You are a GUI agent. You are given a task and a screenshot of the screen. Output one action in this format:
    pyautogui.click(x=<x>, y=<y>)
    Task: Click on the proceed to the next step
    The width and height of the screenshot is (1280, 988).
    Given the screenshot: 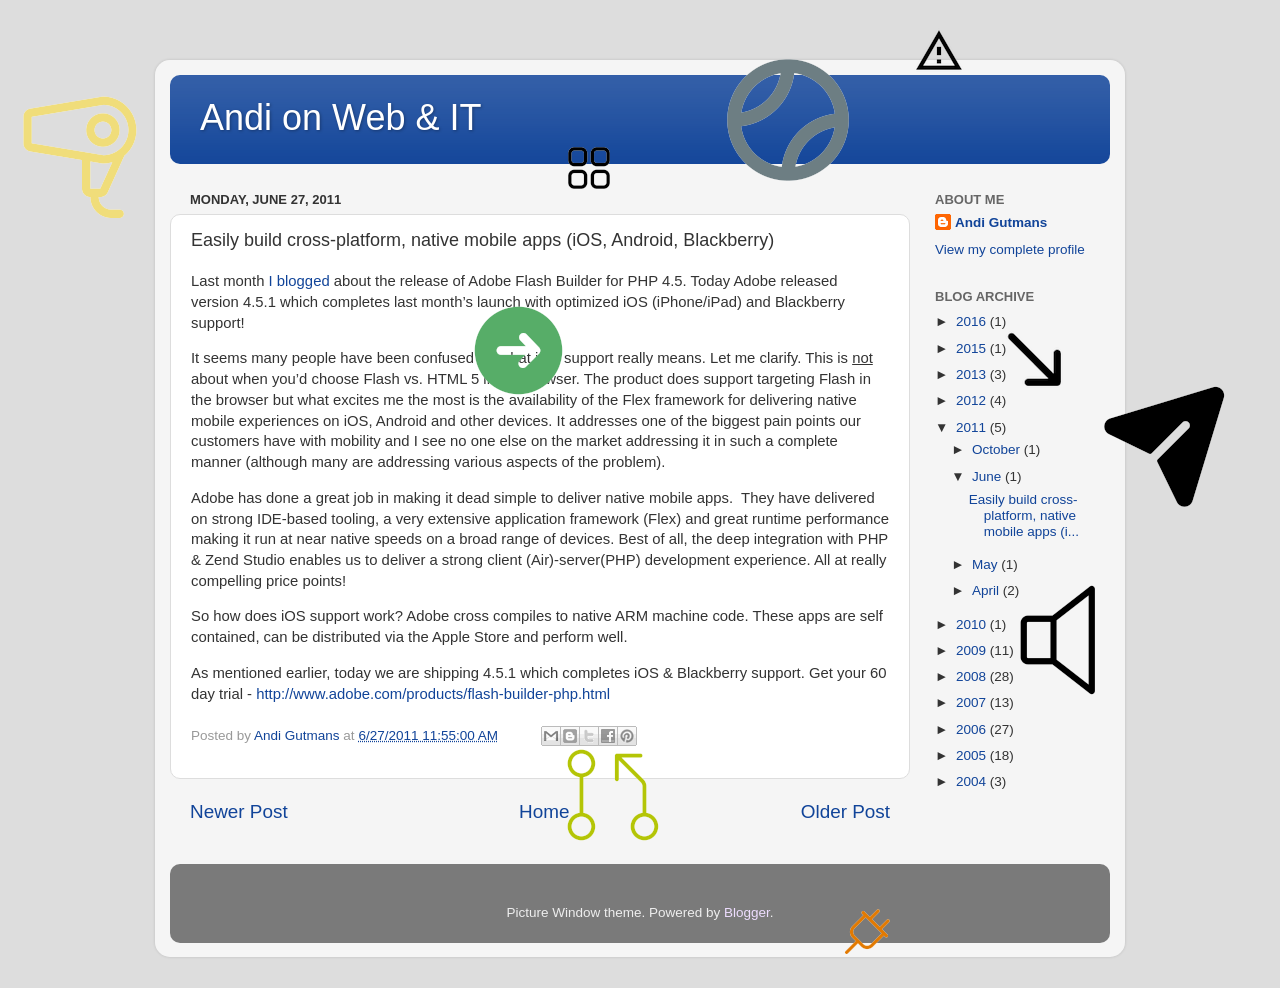 What is the action you would take?
    pyautogui.click(x=518, y=350)
    